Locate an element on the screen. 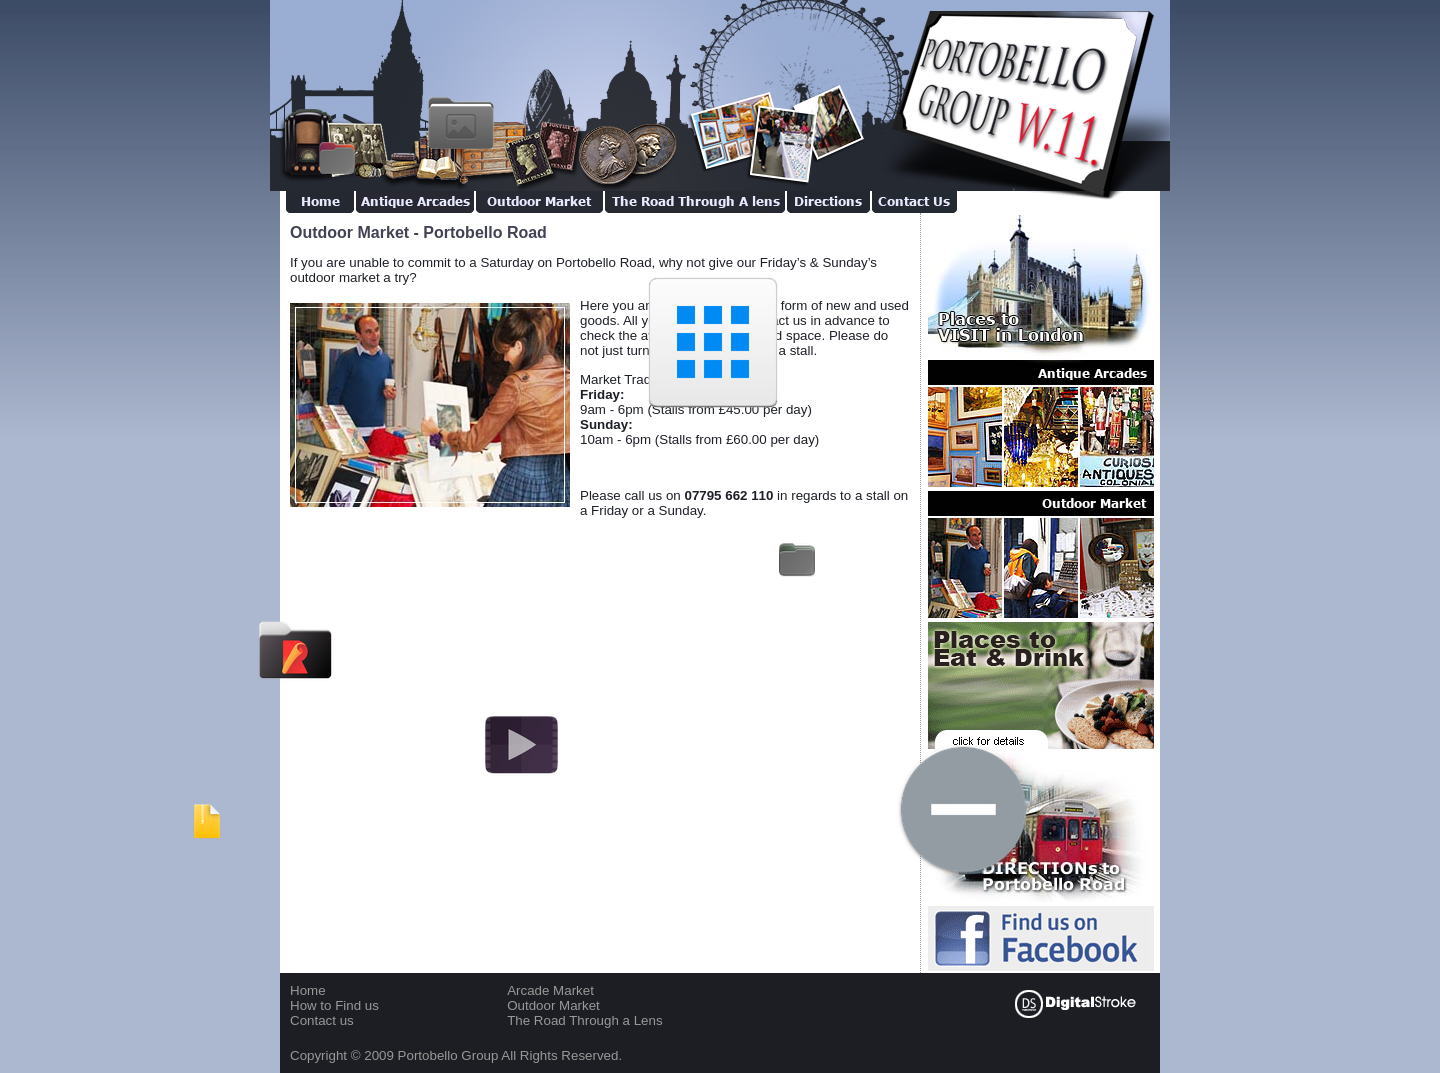  open a folder or directory is located at coordinates (337, 158).